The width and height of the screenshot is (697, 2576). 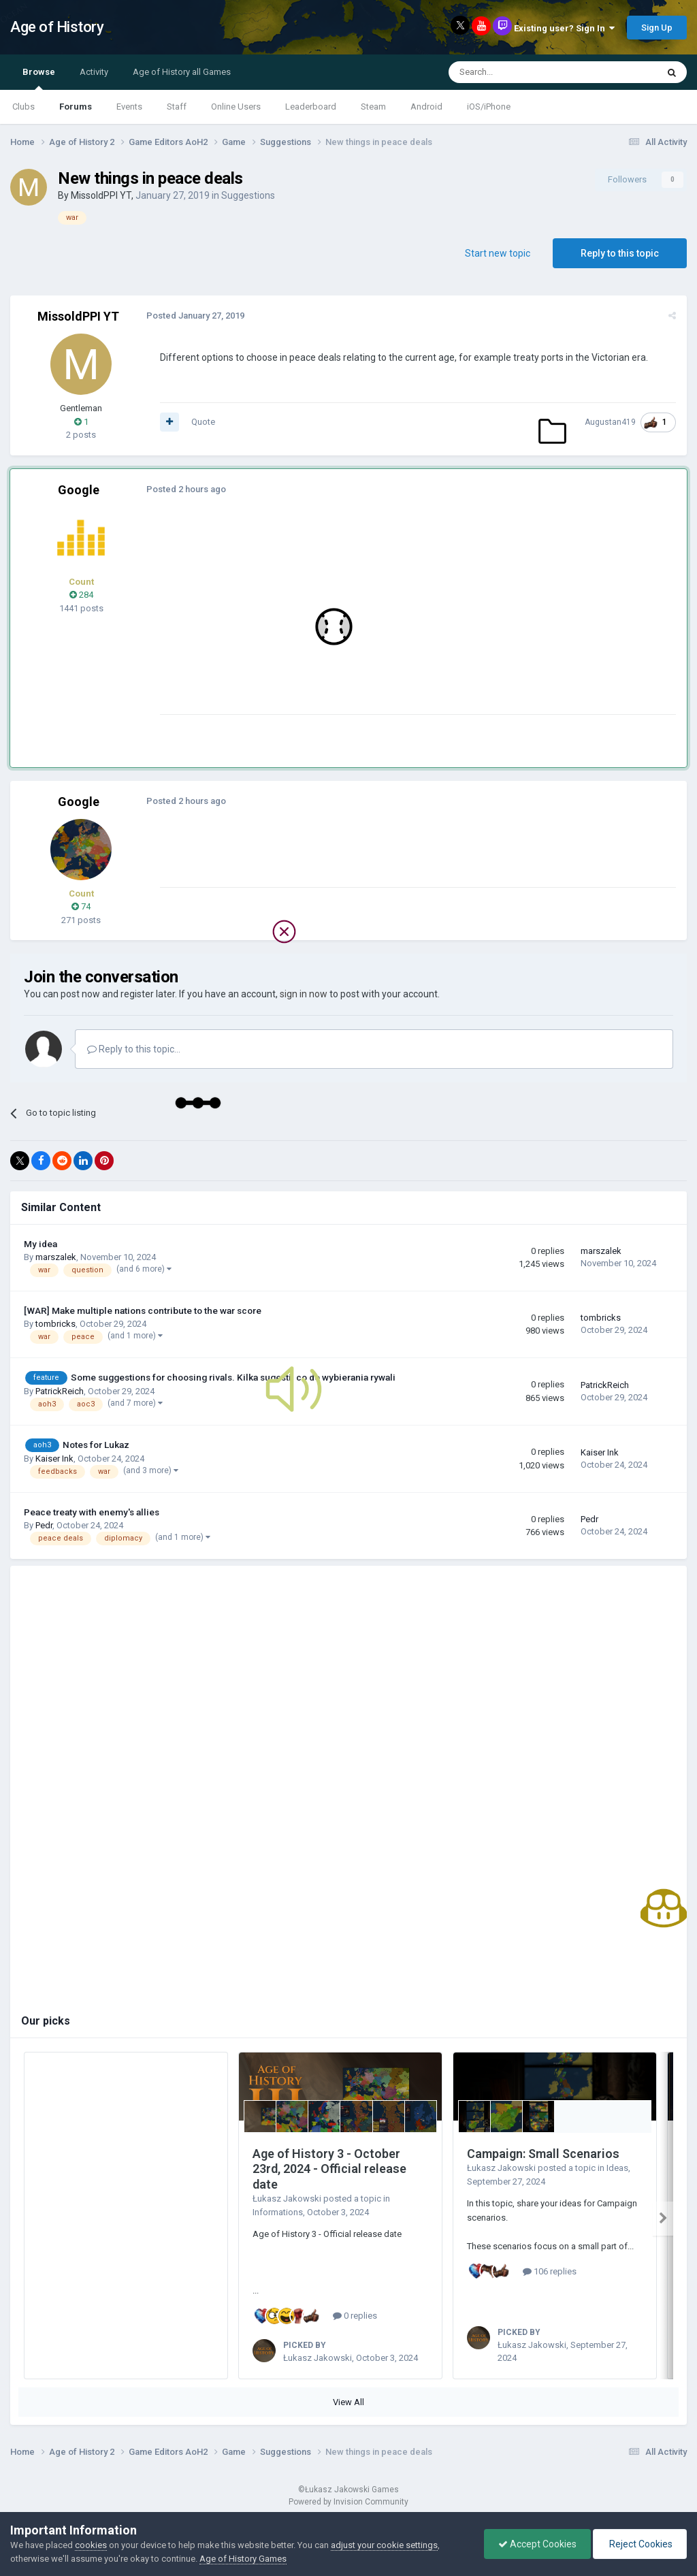 I want to click on adjust values on a linear scale or slider, so click(x=198, y=1103).